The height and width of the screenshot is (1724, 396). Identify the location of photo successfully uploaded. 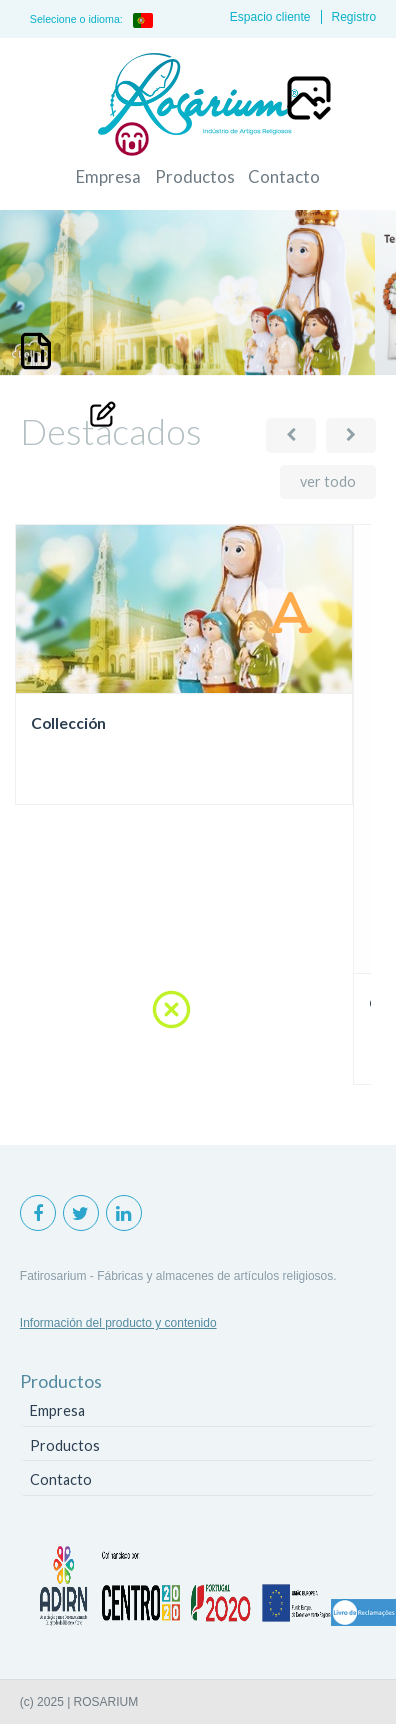
(309, 98).